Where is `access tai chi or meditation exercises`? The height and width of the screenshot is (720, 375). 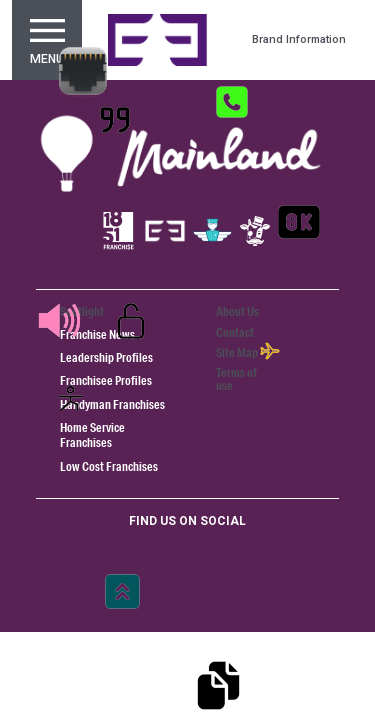 access tai chi or meditation exercises is located at coordinates (70, 399).